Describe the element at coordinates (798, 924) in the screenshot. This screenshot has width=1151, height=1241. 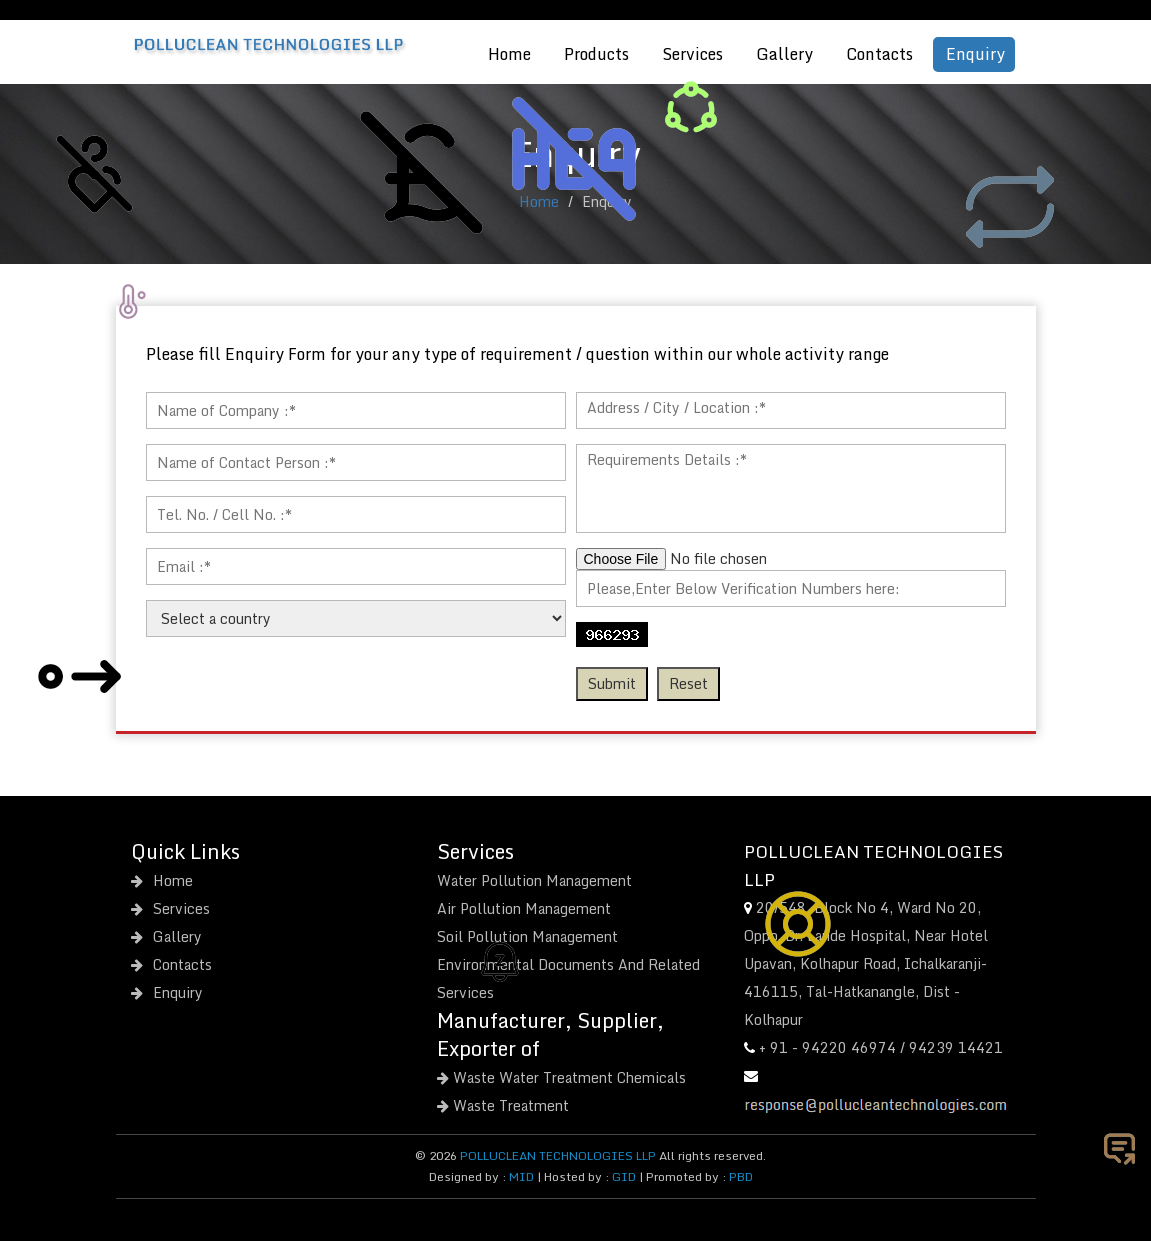
I see `access help or support center` at that location.